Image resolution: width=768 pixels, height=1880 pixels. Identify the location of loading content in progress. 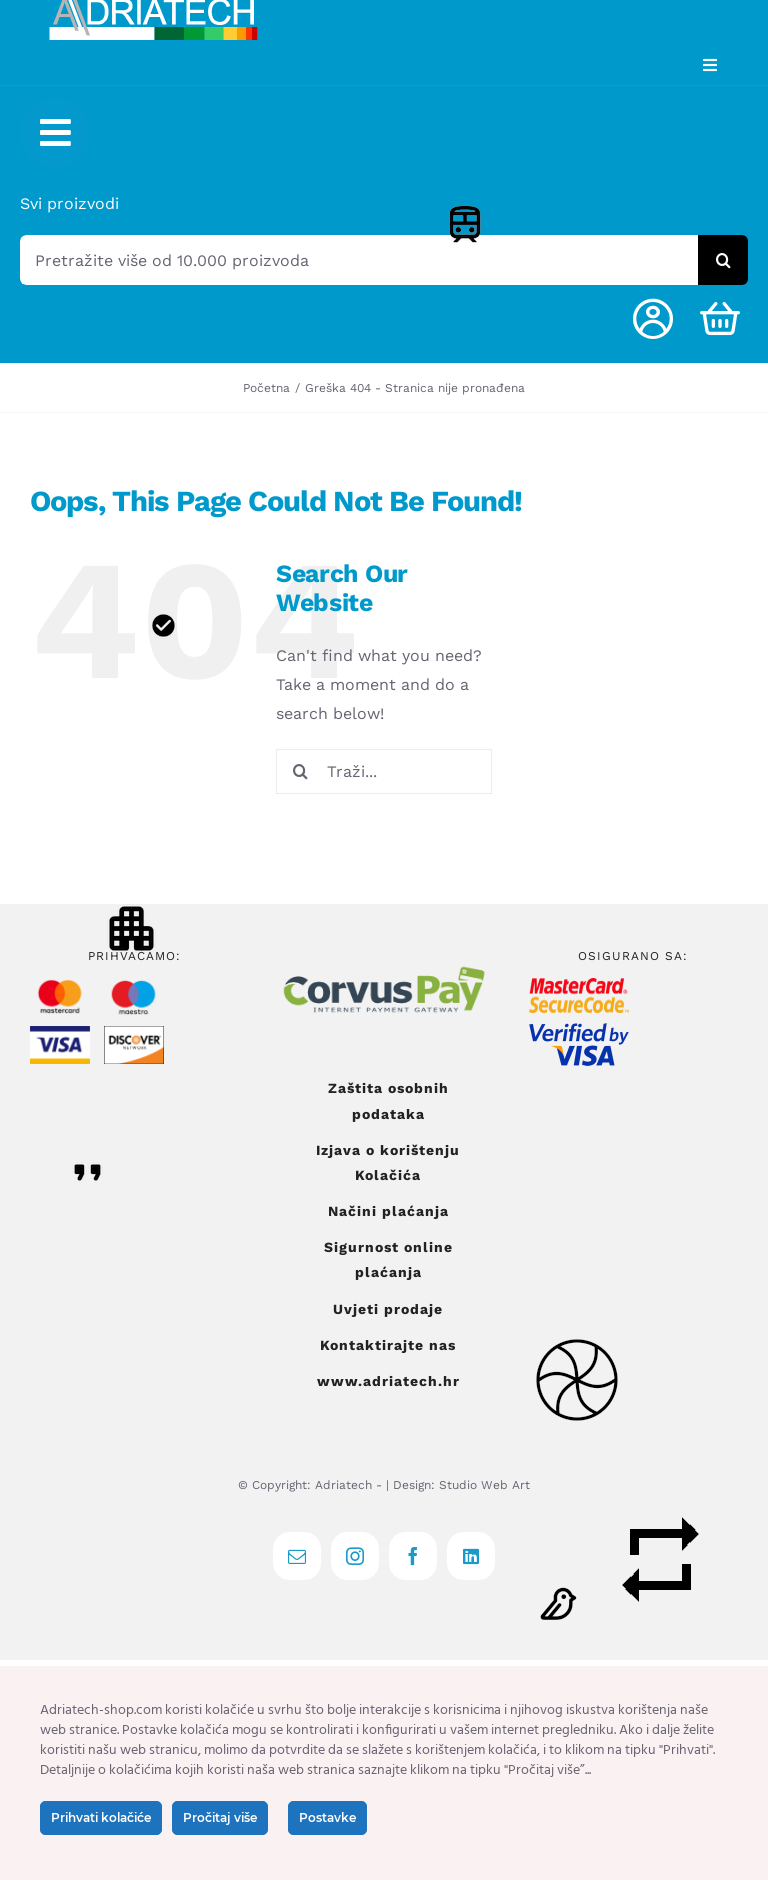
(577, 1380).